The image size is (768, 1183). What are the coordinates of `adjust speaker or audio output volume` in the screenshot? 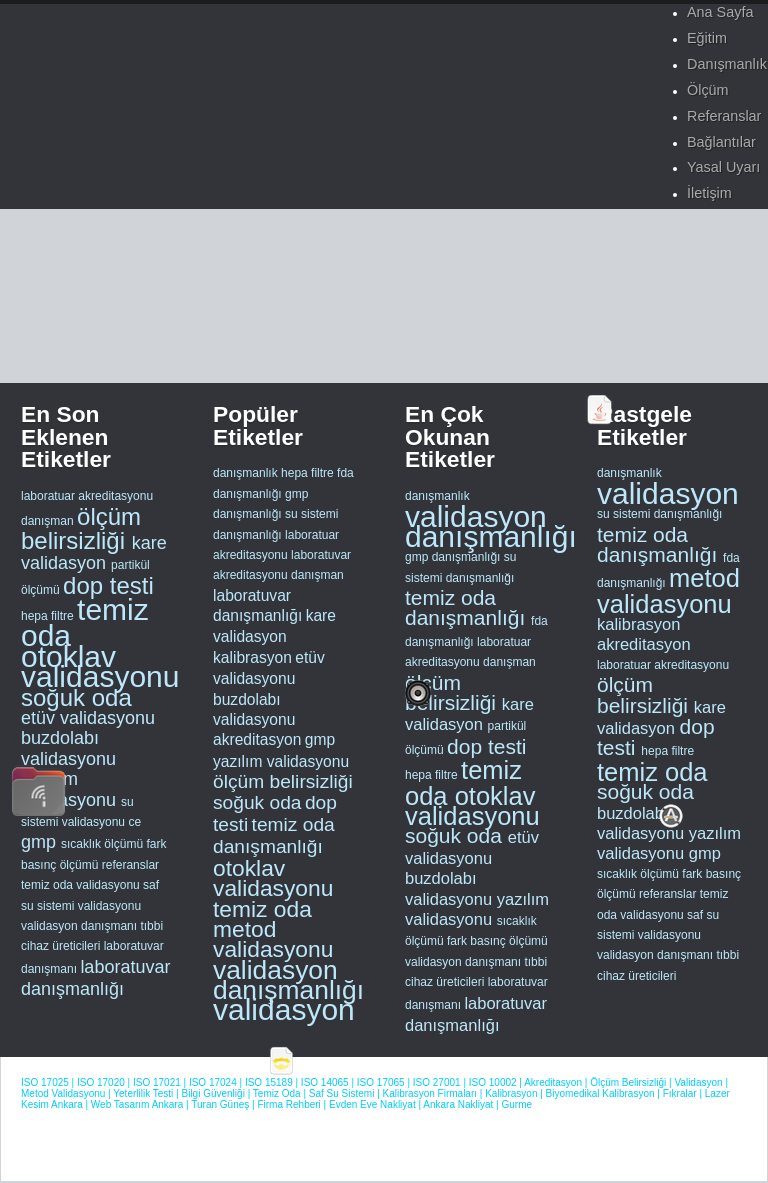 It's located at (418, 693).